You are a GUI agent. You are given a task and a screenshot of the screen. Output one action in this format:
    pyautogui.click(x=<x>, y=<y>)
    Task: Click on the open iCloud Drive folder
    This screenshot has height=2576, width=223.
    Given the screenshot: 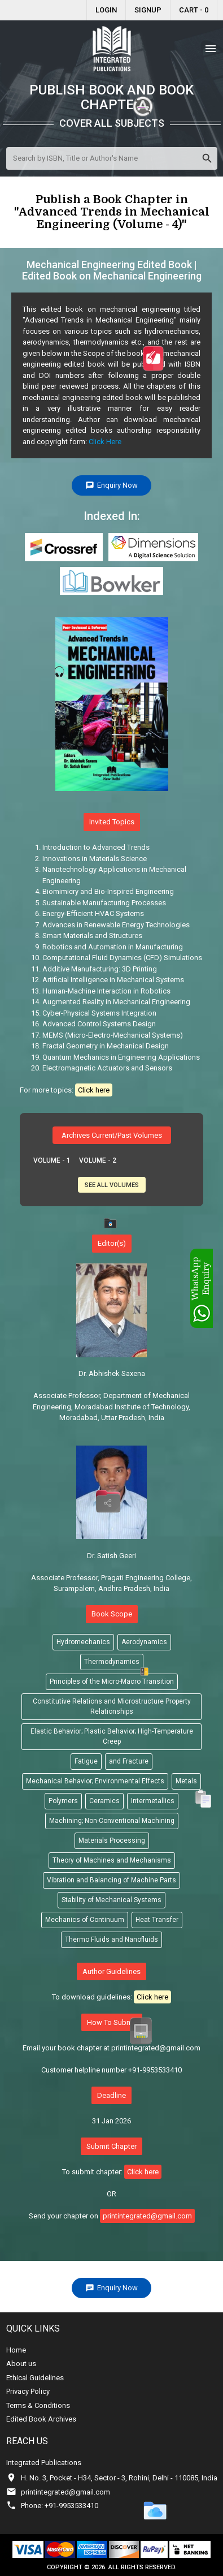 What is the action you would take?
    pyautogui.click(x=155, y=2511)
    